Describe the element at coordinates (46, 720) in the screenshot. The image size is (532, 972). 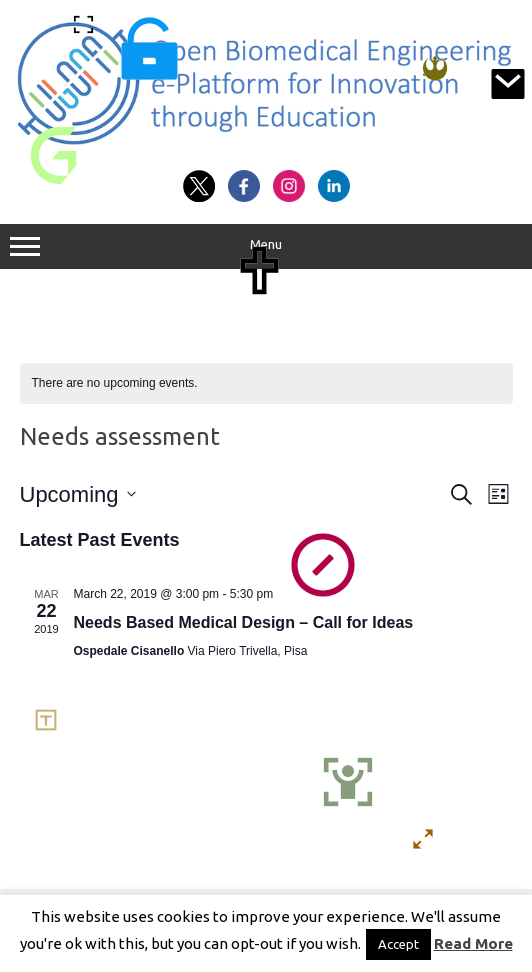
I see `insert a text box element` at that location.